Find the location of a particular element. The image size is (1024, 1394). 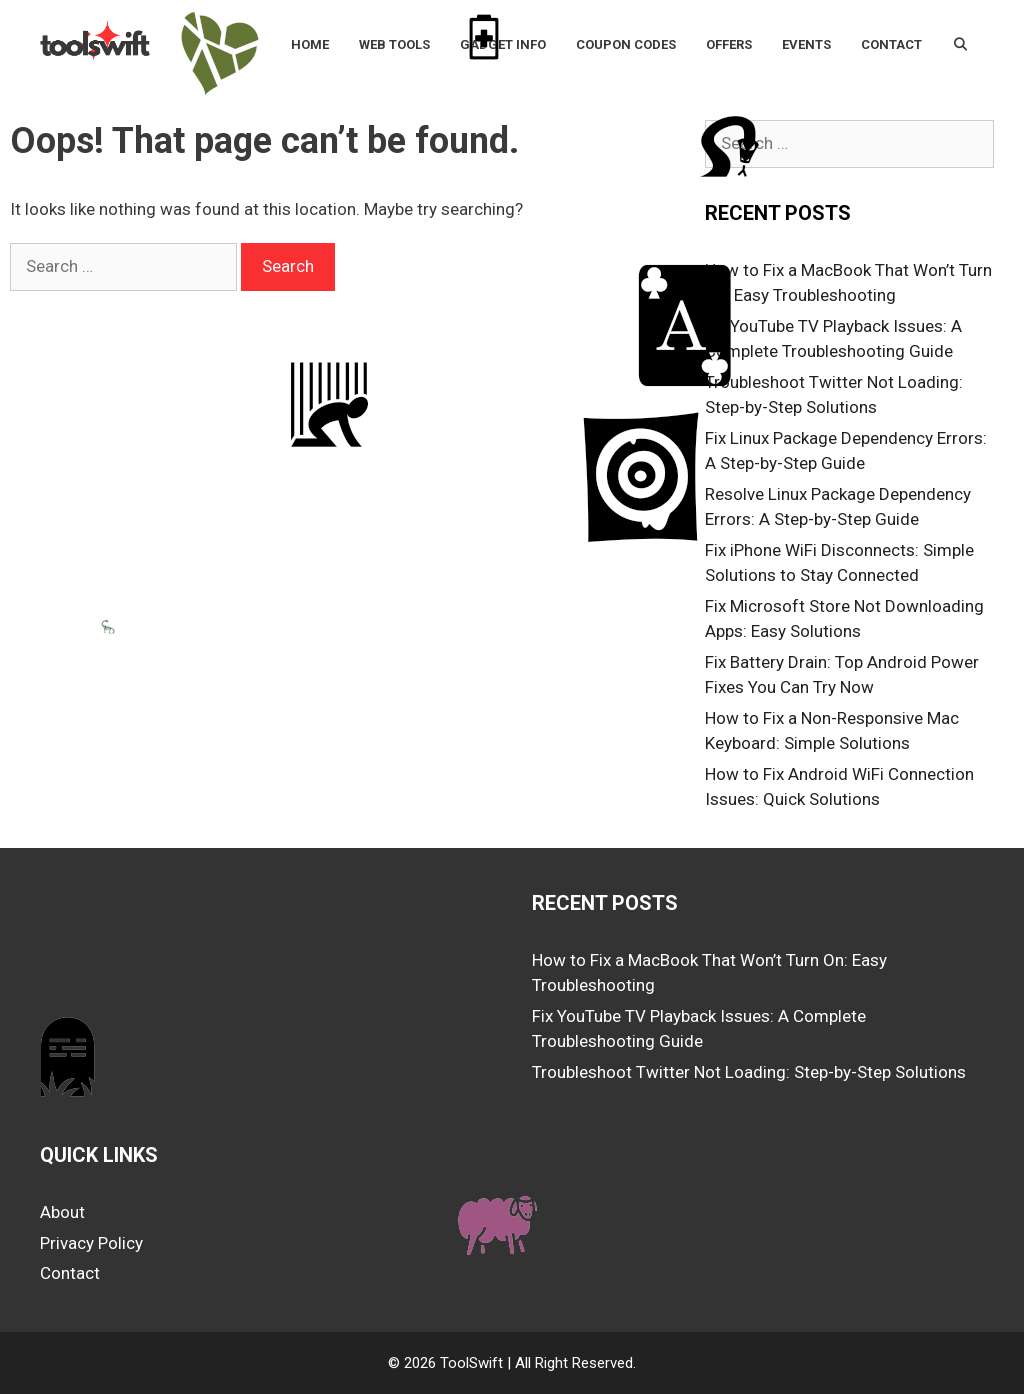

indicates a defeated or game over state is located at coordinates (328, 404).